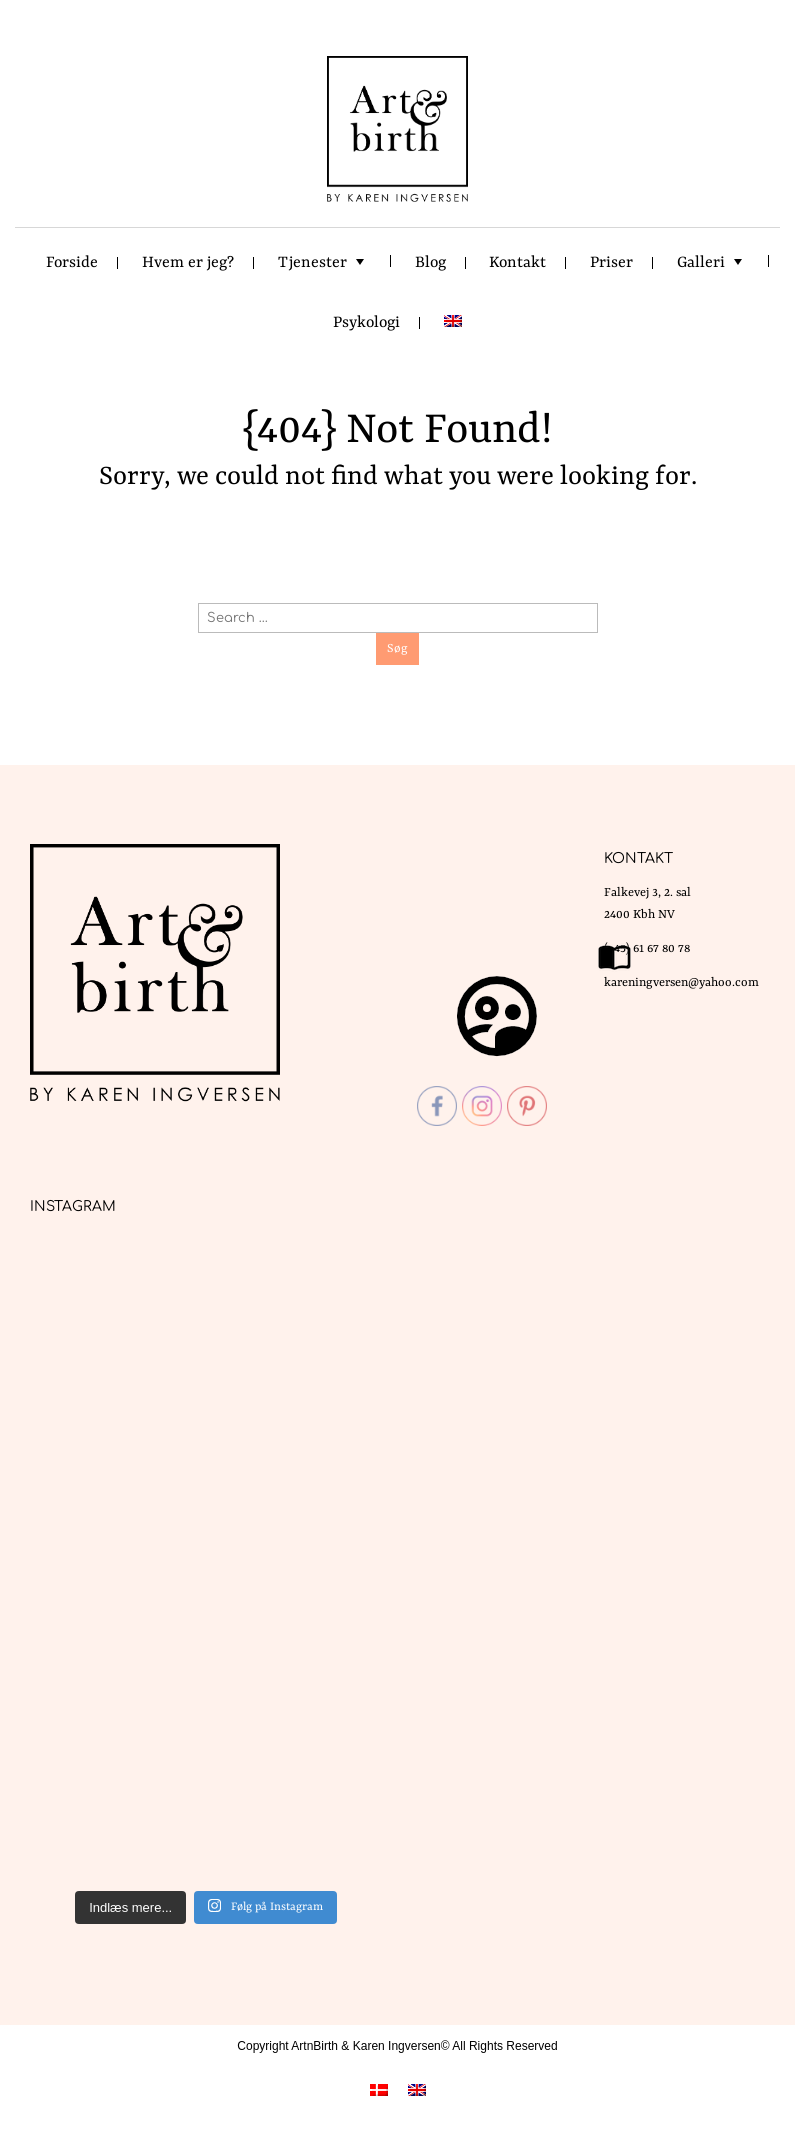  I want to click on import contacts from address book, so click(614, 956).